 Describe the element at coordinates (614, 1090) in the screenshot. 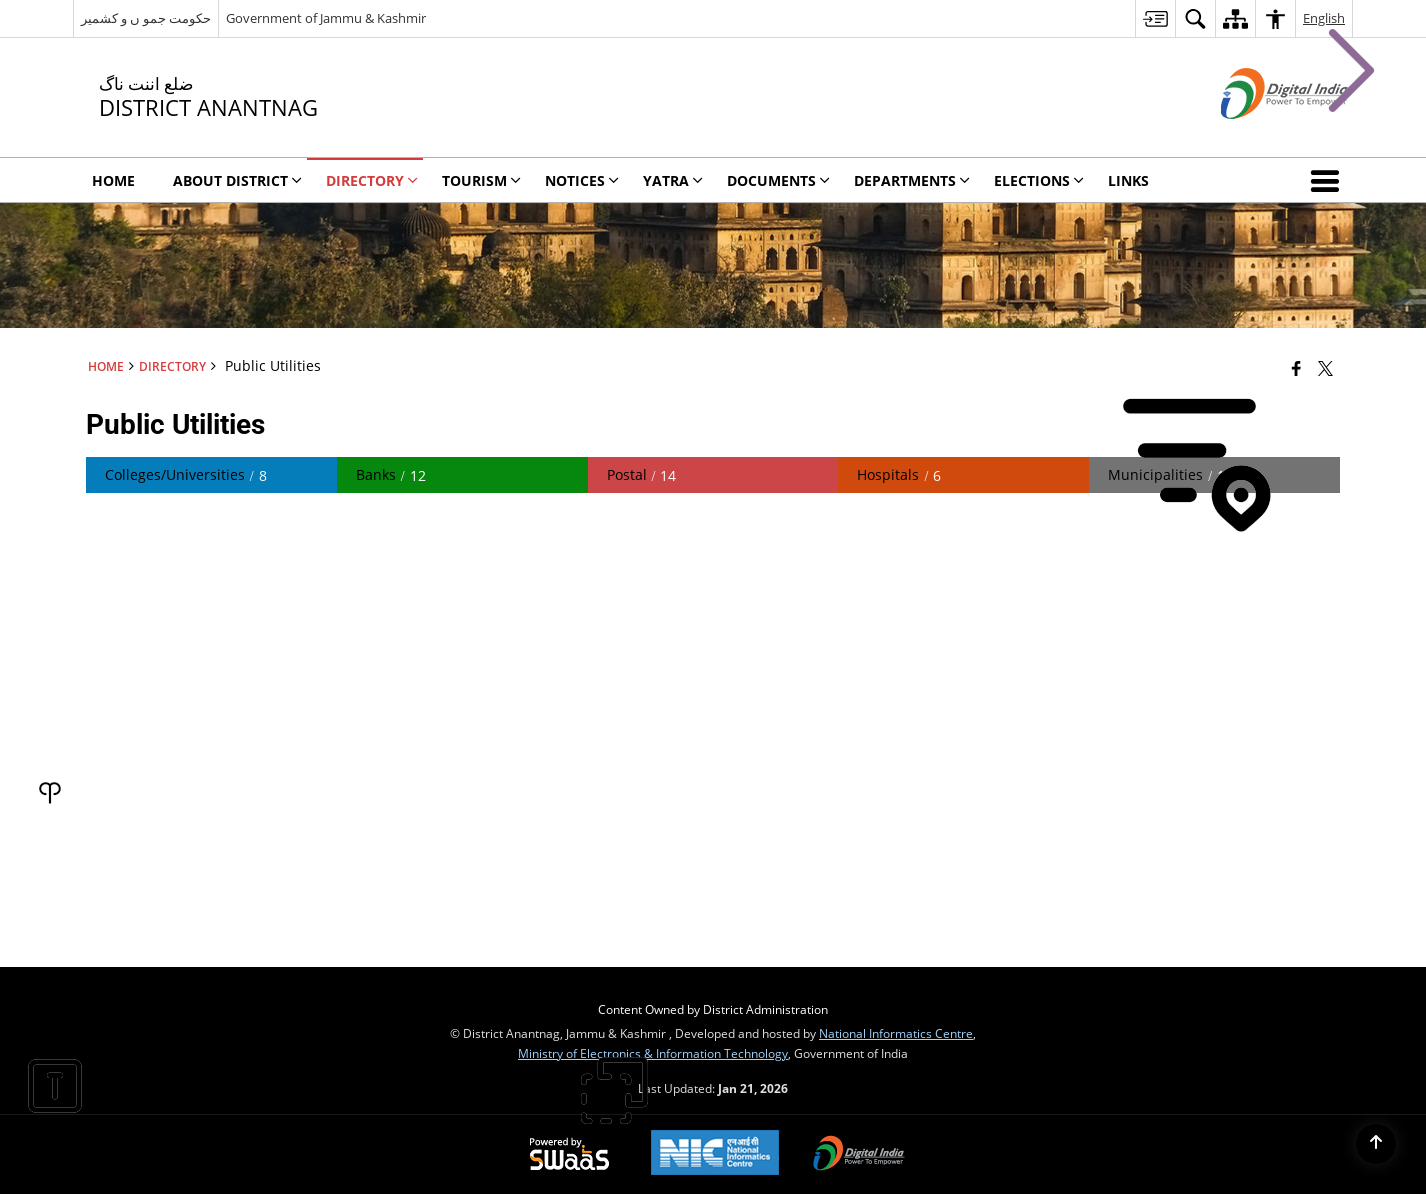

I see `bring selected layer to front` at that location.